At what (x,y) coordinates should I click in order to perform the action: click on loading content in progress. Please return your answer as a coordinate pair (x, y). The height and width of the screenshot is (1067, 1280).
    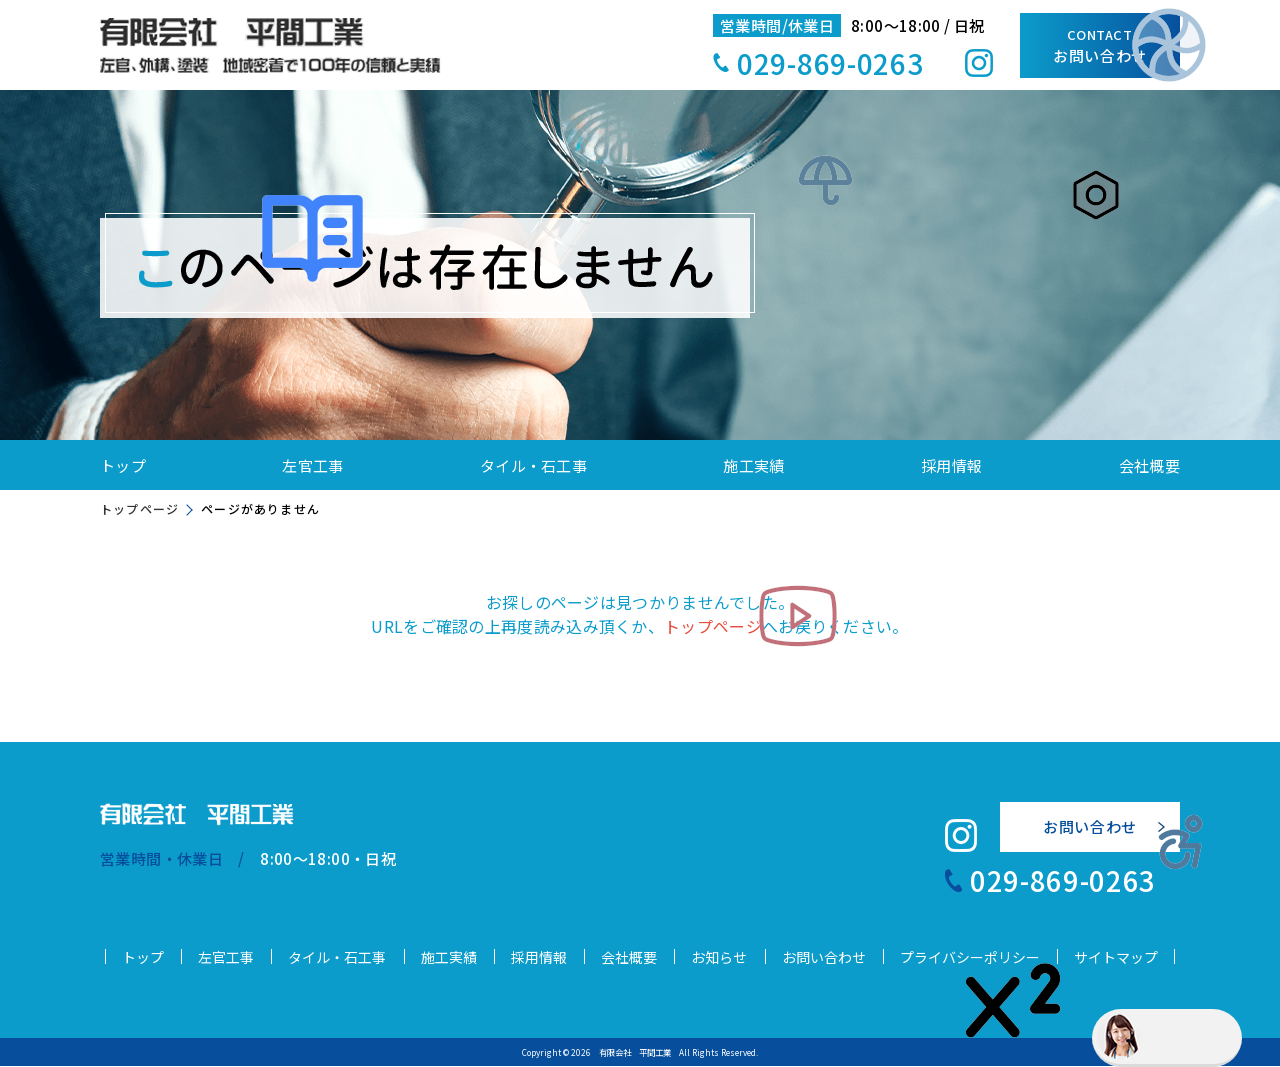
    Looking at the image, I should click on (1169, 45).